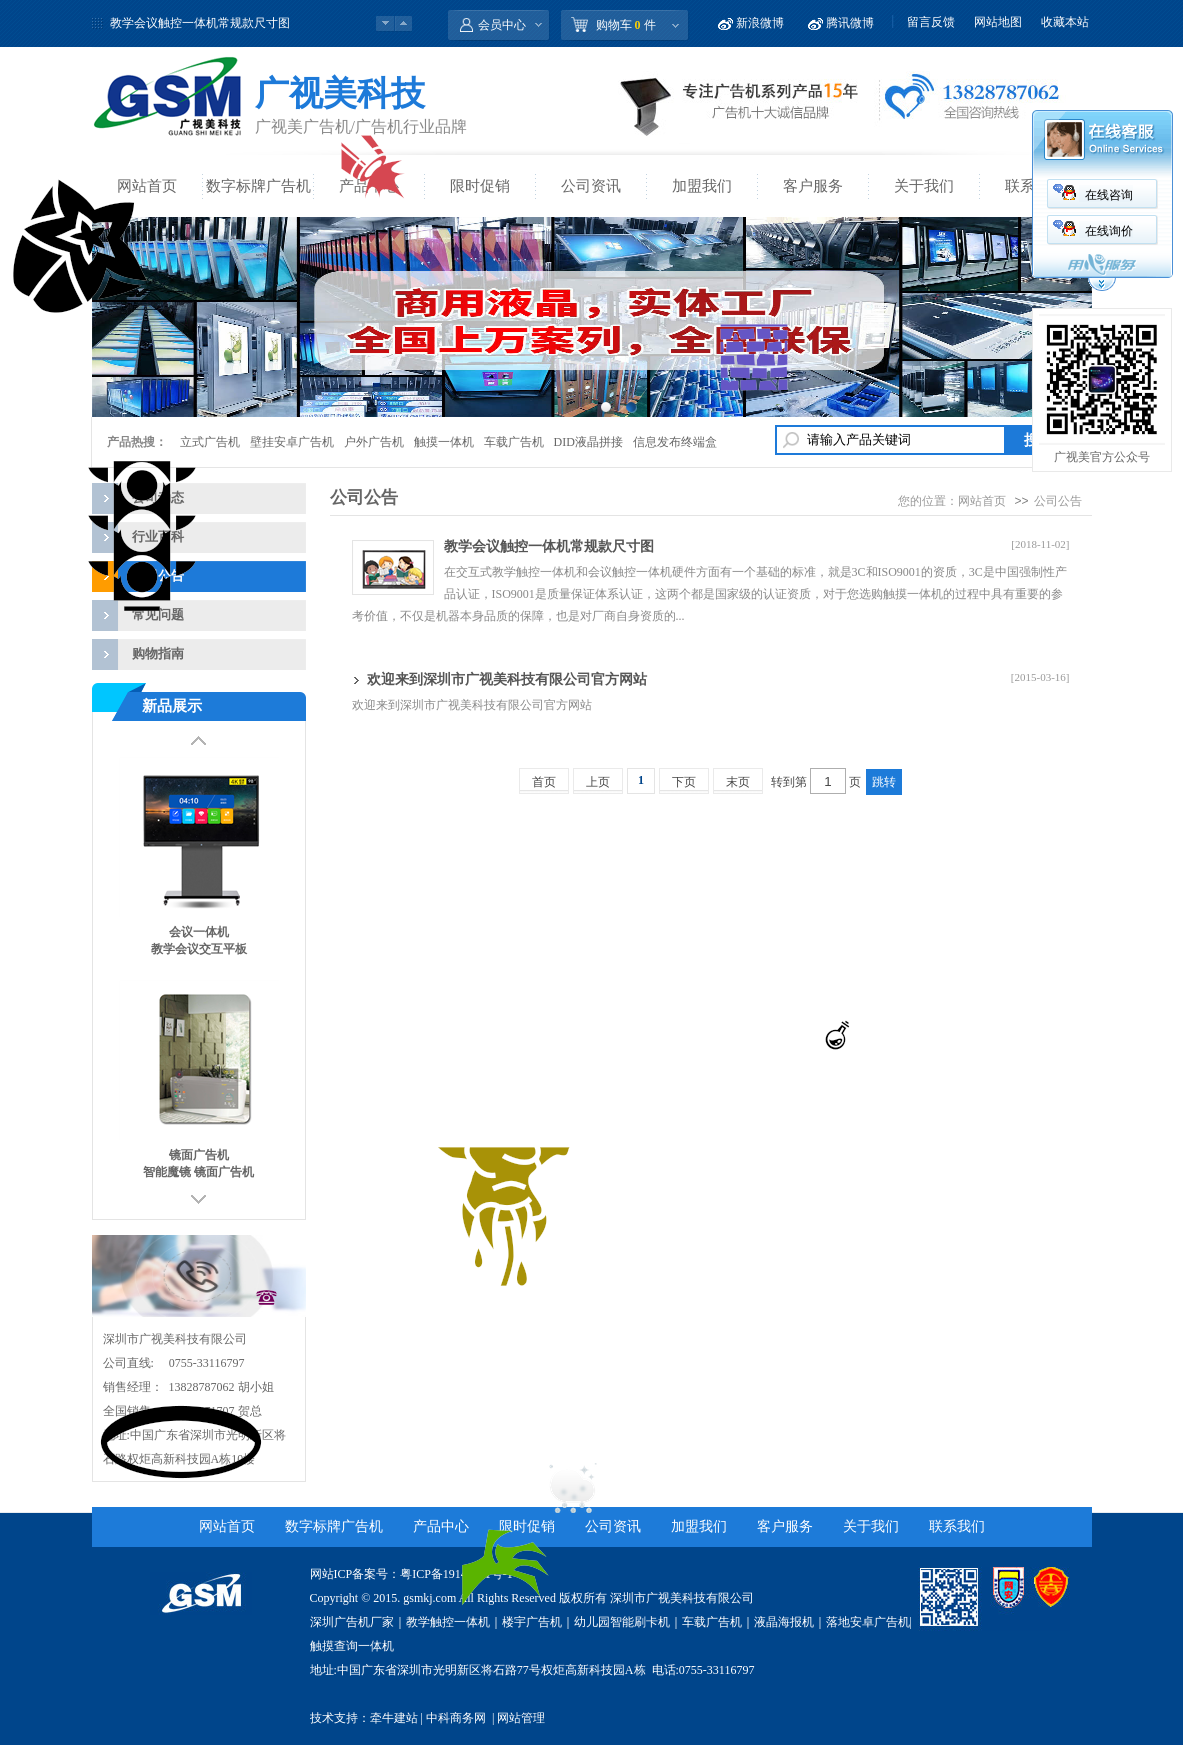  I want to click on star fruit or carambola item in a game inventory, so click(78, 247).